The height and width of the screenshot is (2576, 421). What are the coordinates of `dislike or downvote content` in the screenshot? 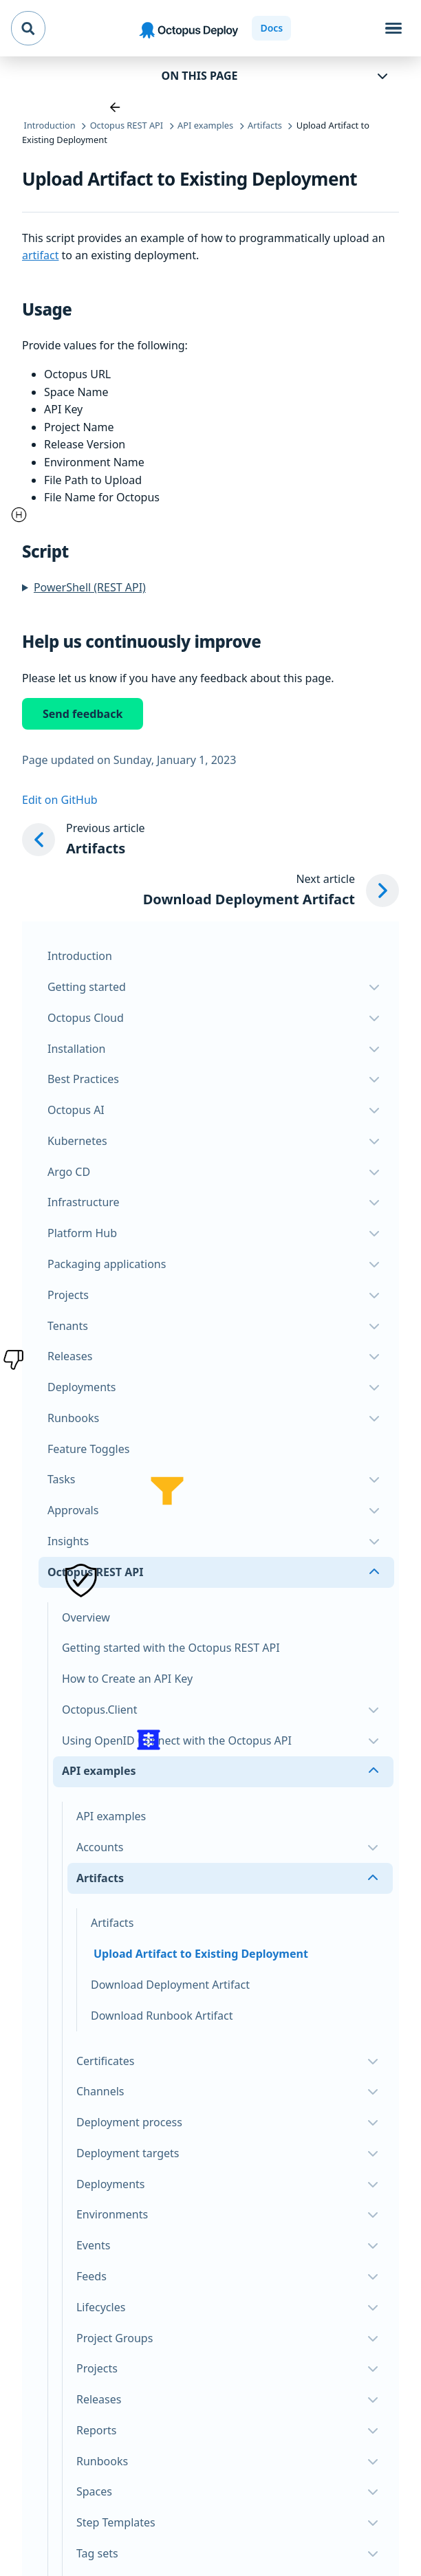 It's located at (13, 1360).